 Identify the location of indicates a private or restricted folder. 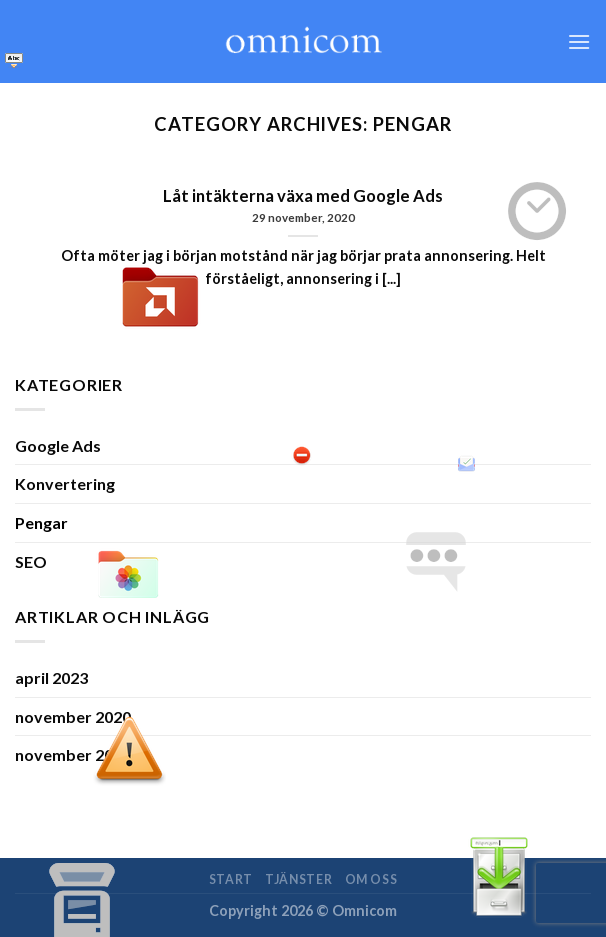
(268, 429).